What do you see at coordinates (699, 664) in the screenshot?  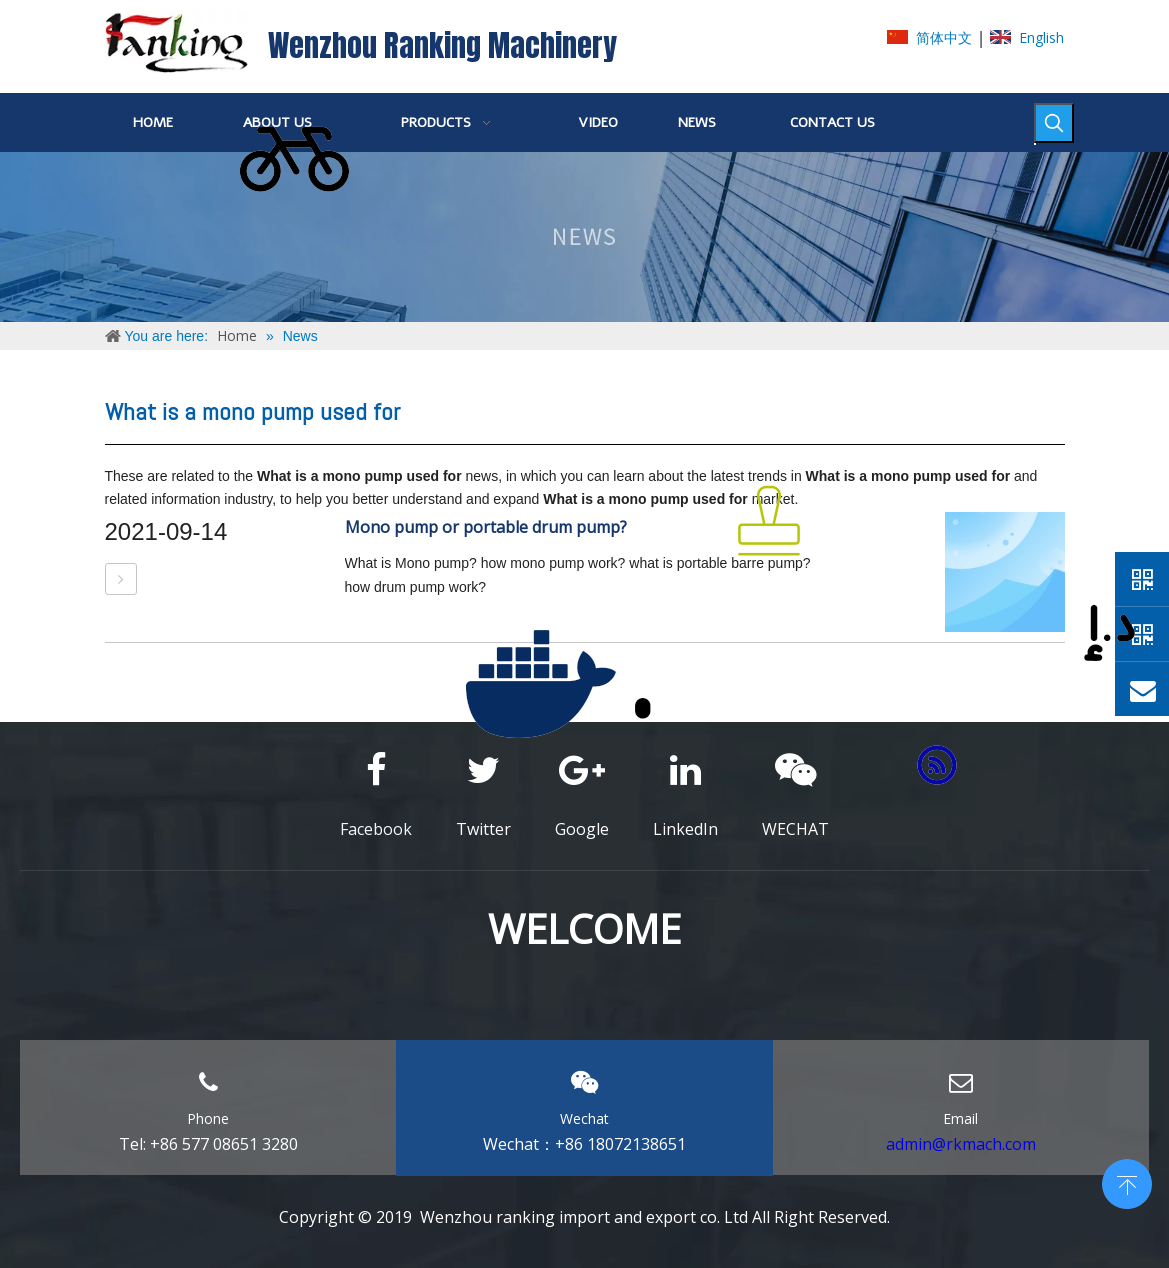 I see `indicates no cellular signal available` at bounding box center [699, 664].